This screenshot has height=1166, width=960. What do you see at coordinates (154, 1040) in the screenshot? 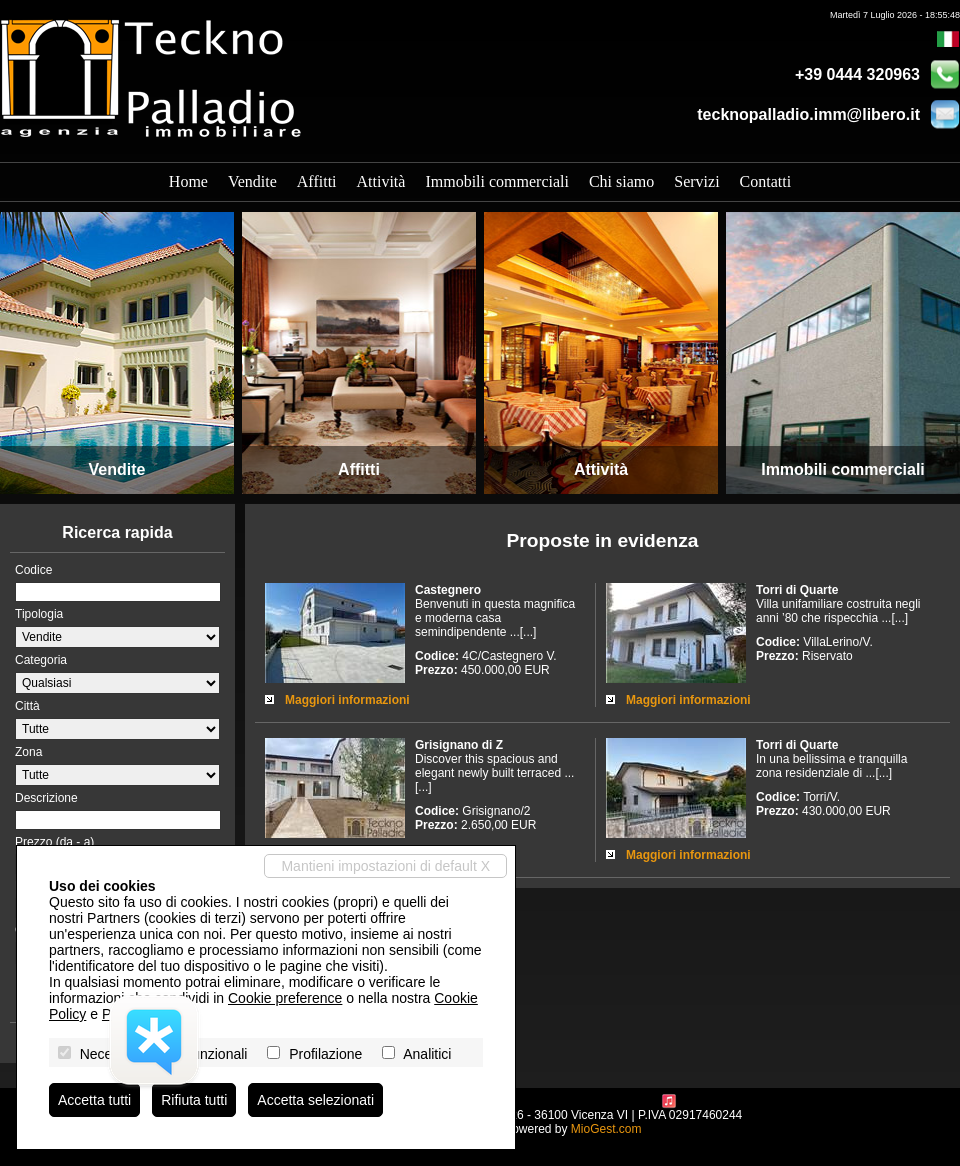
I see `open TIM (QQ office/business messenger)` at bounding box center [154, 1040].